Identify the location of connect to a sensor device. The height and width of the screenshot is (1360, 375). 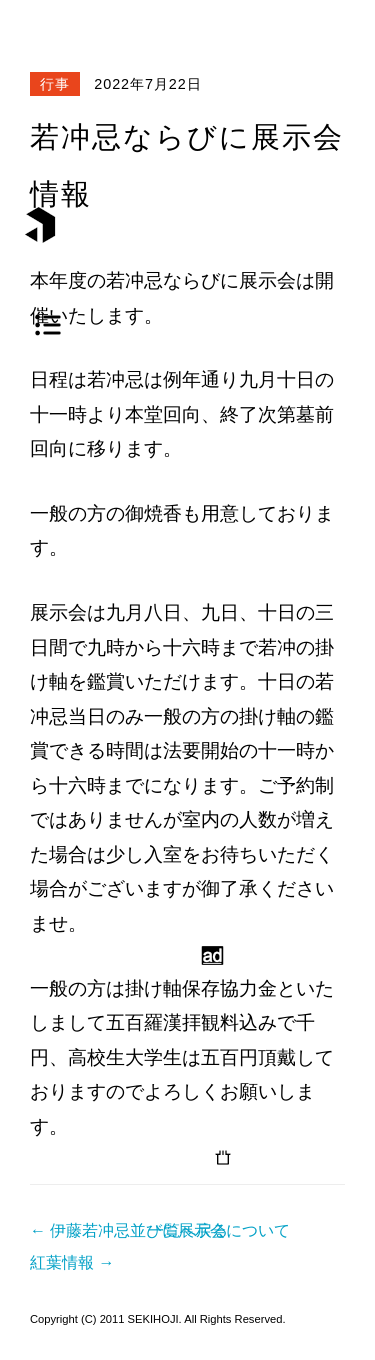
(223, 1158).